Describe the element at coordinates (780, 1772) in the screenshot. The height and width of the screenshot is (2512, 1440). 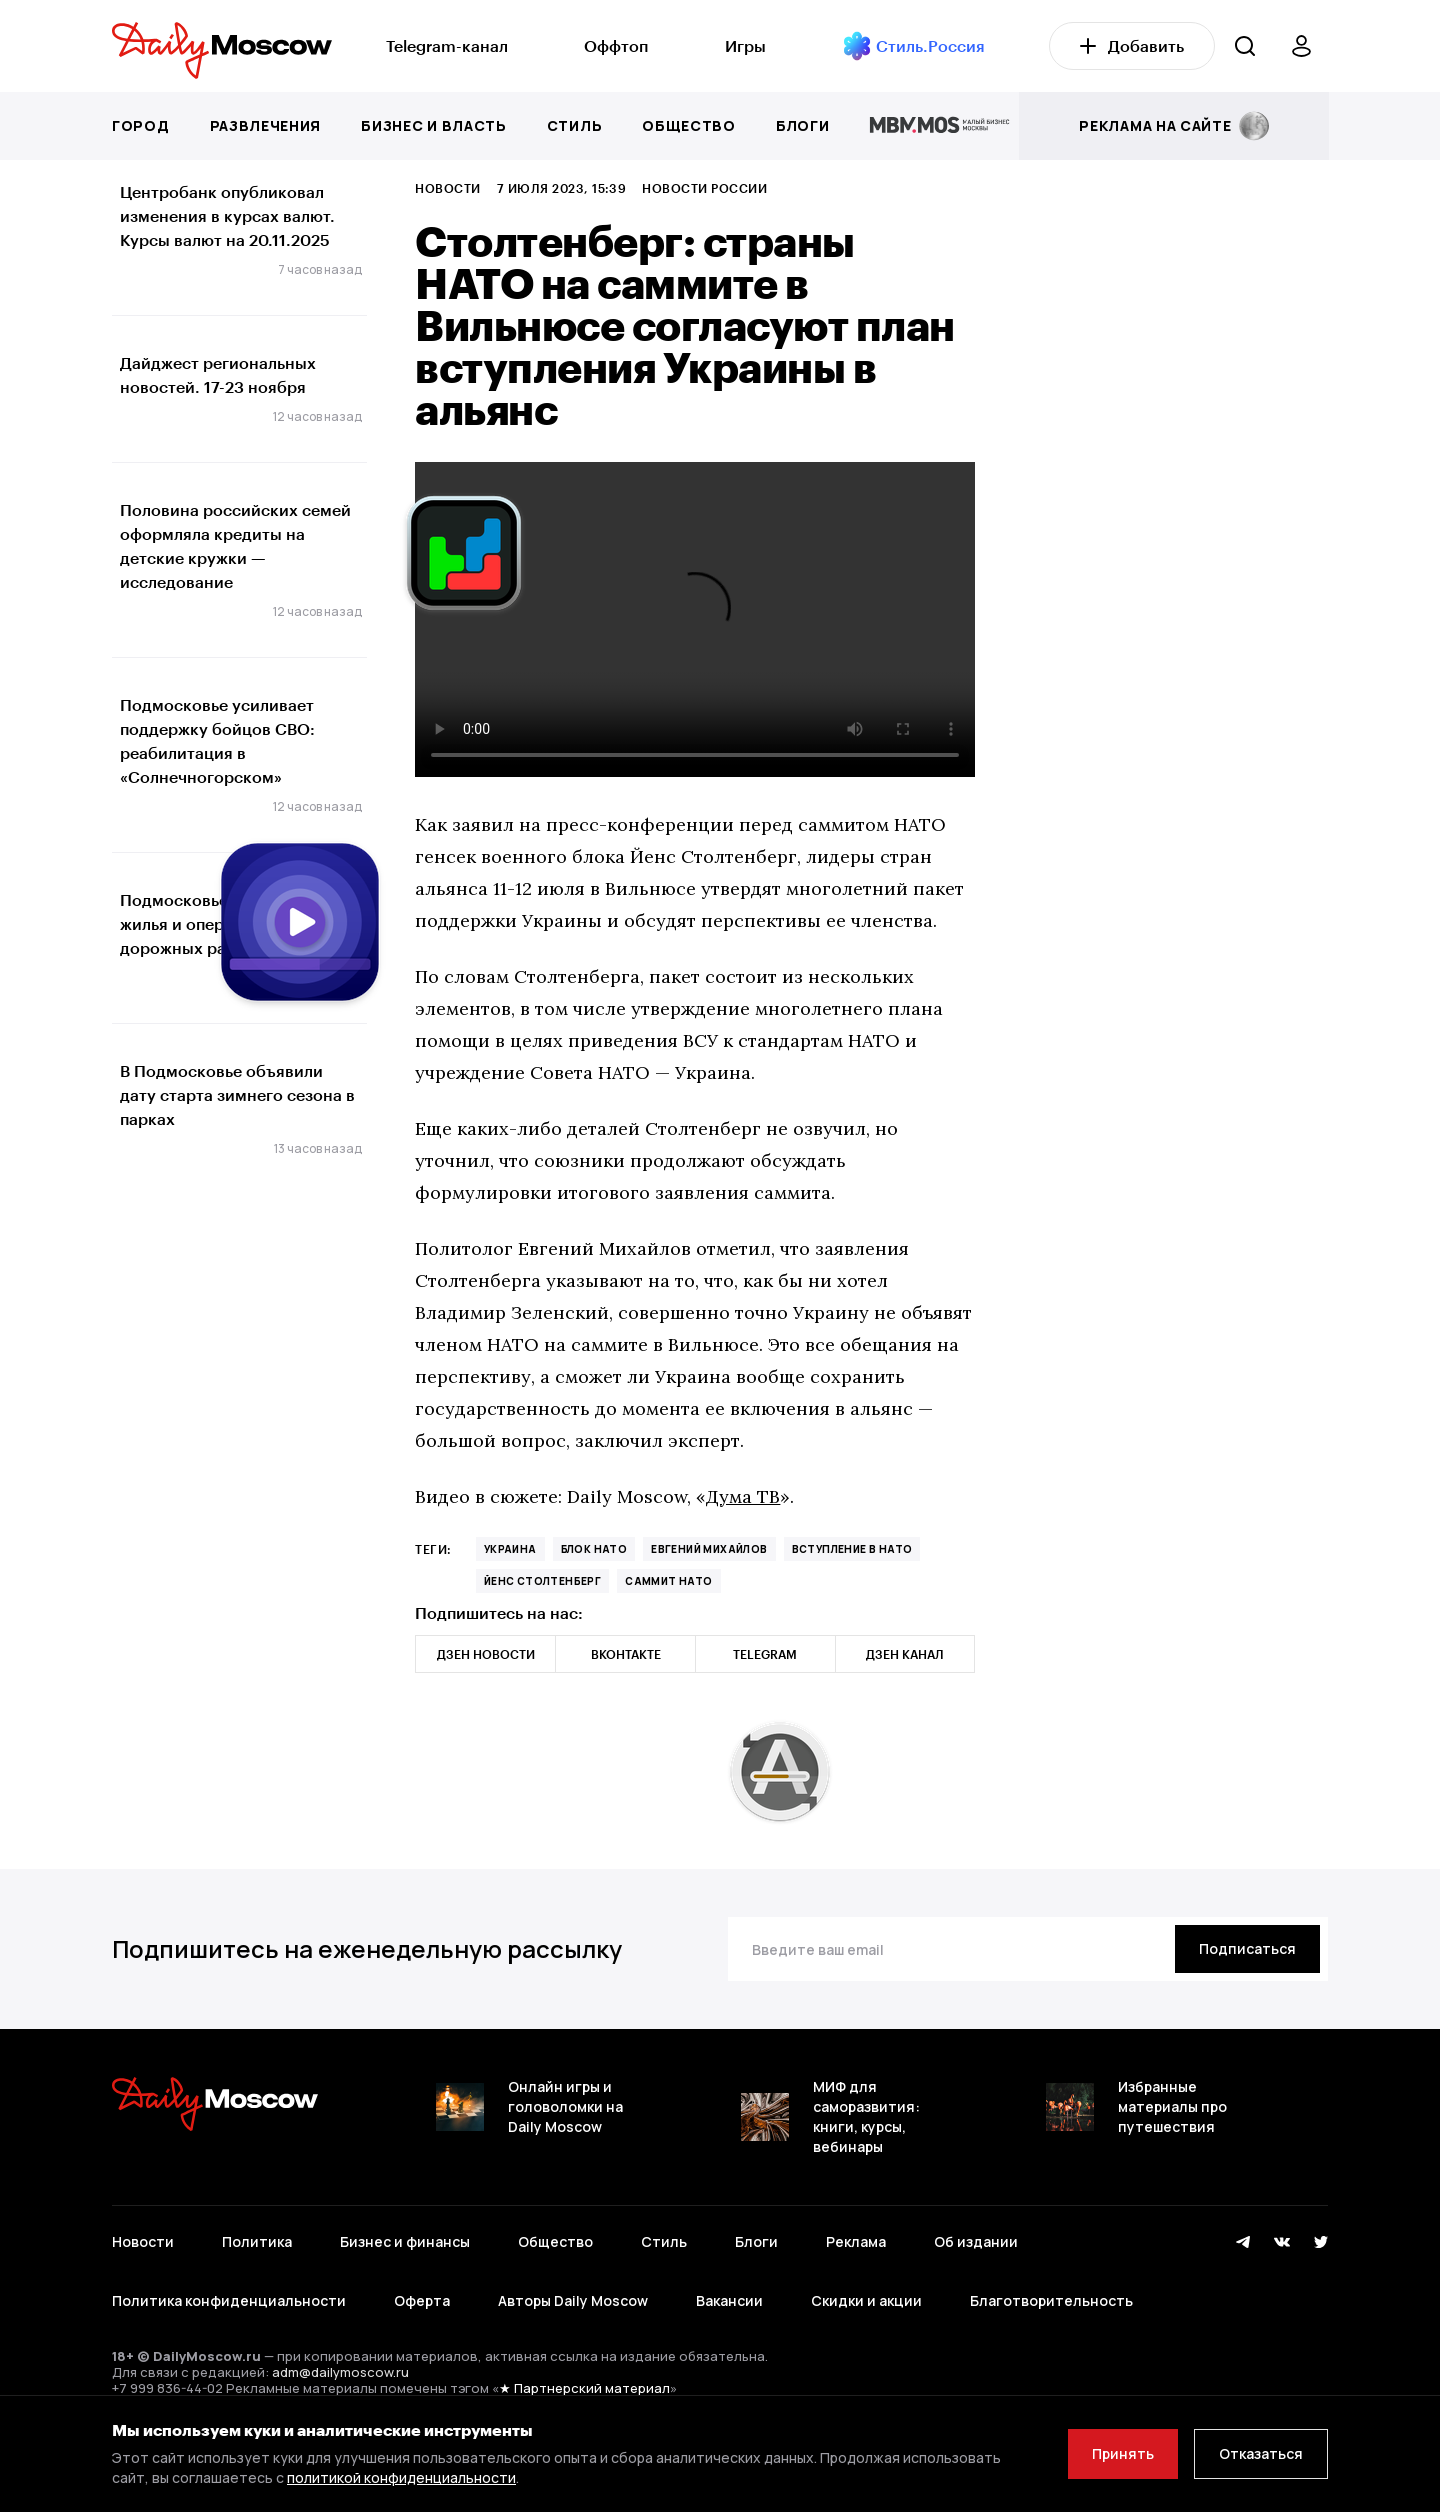
I see `open the software update manager` at that location.